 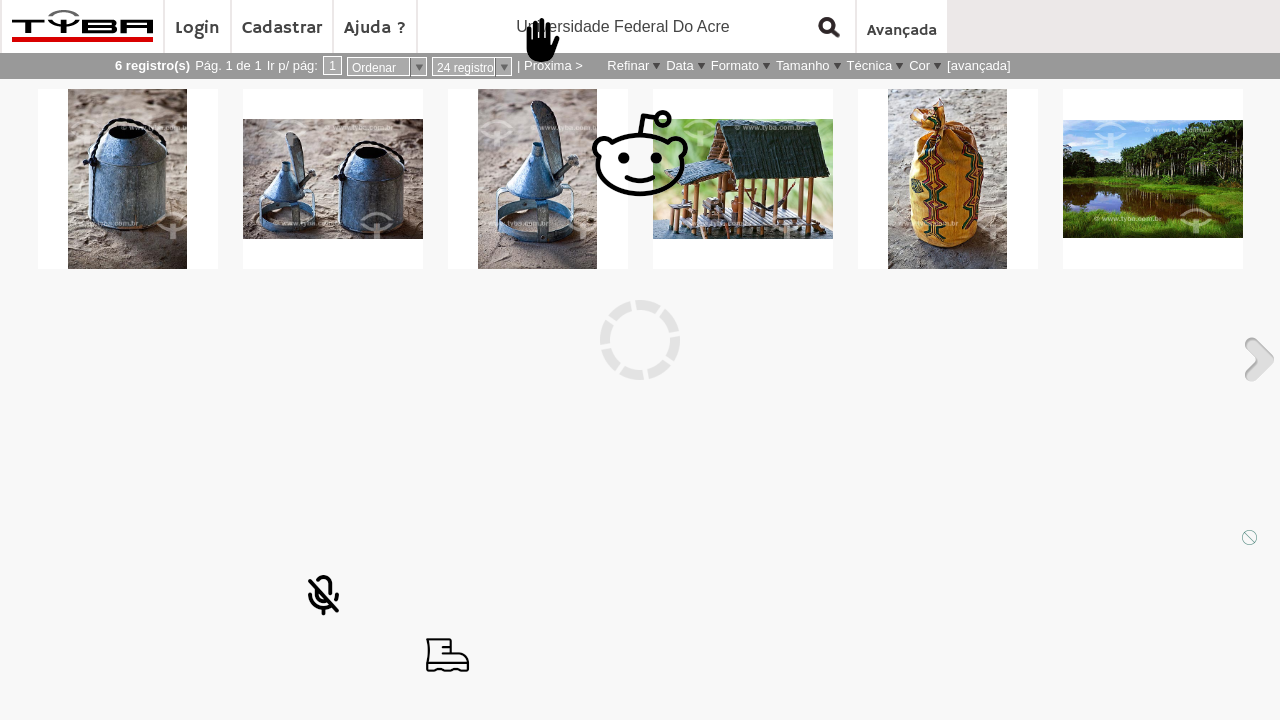 What do you see at coordinates (640, 158) in the screenshot?
I see `open the Reddit app` at bounding box center [640, 158].